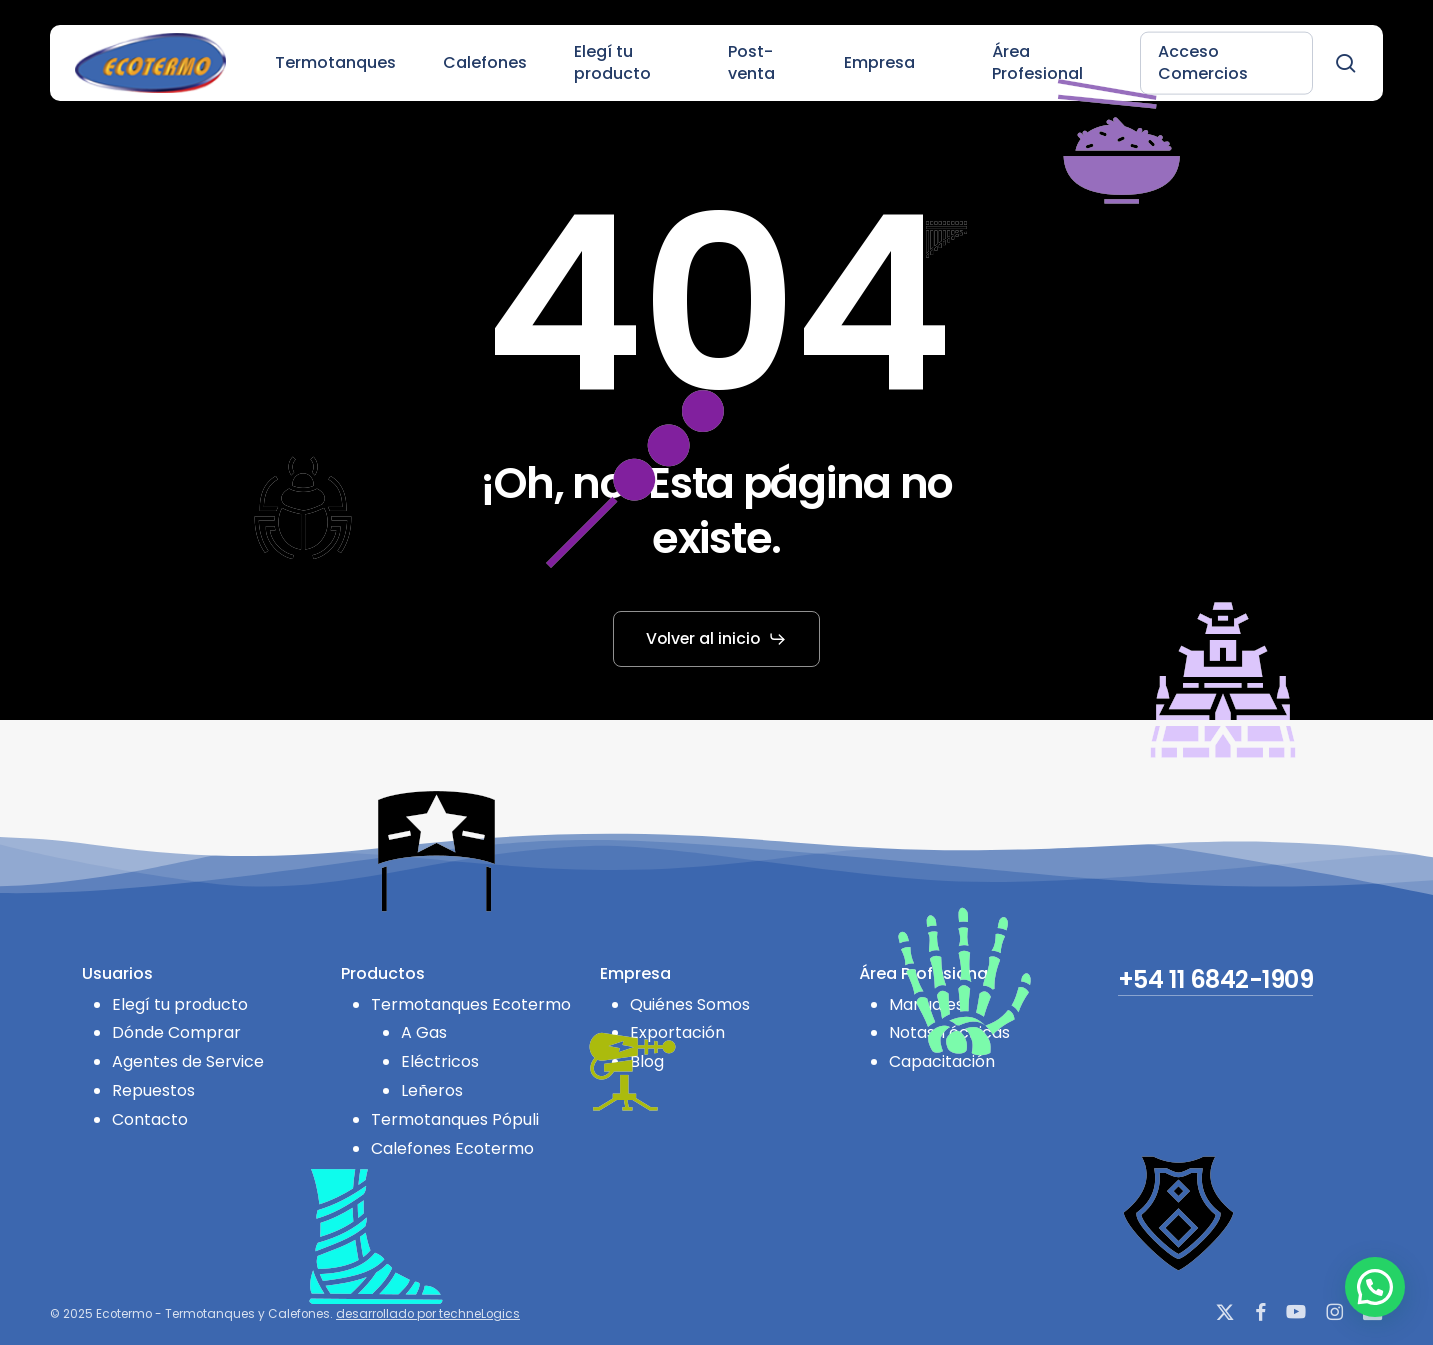 This screenshot has width=1433, height=1345. What do you see at coordinates (964, 981) in the screenshot?
I see `skeleton or undead enemy type indicator` at bounding box center [964, 981].